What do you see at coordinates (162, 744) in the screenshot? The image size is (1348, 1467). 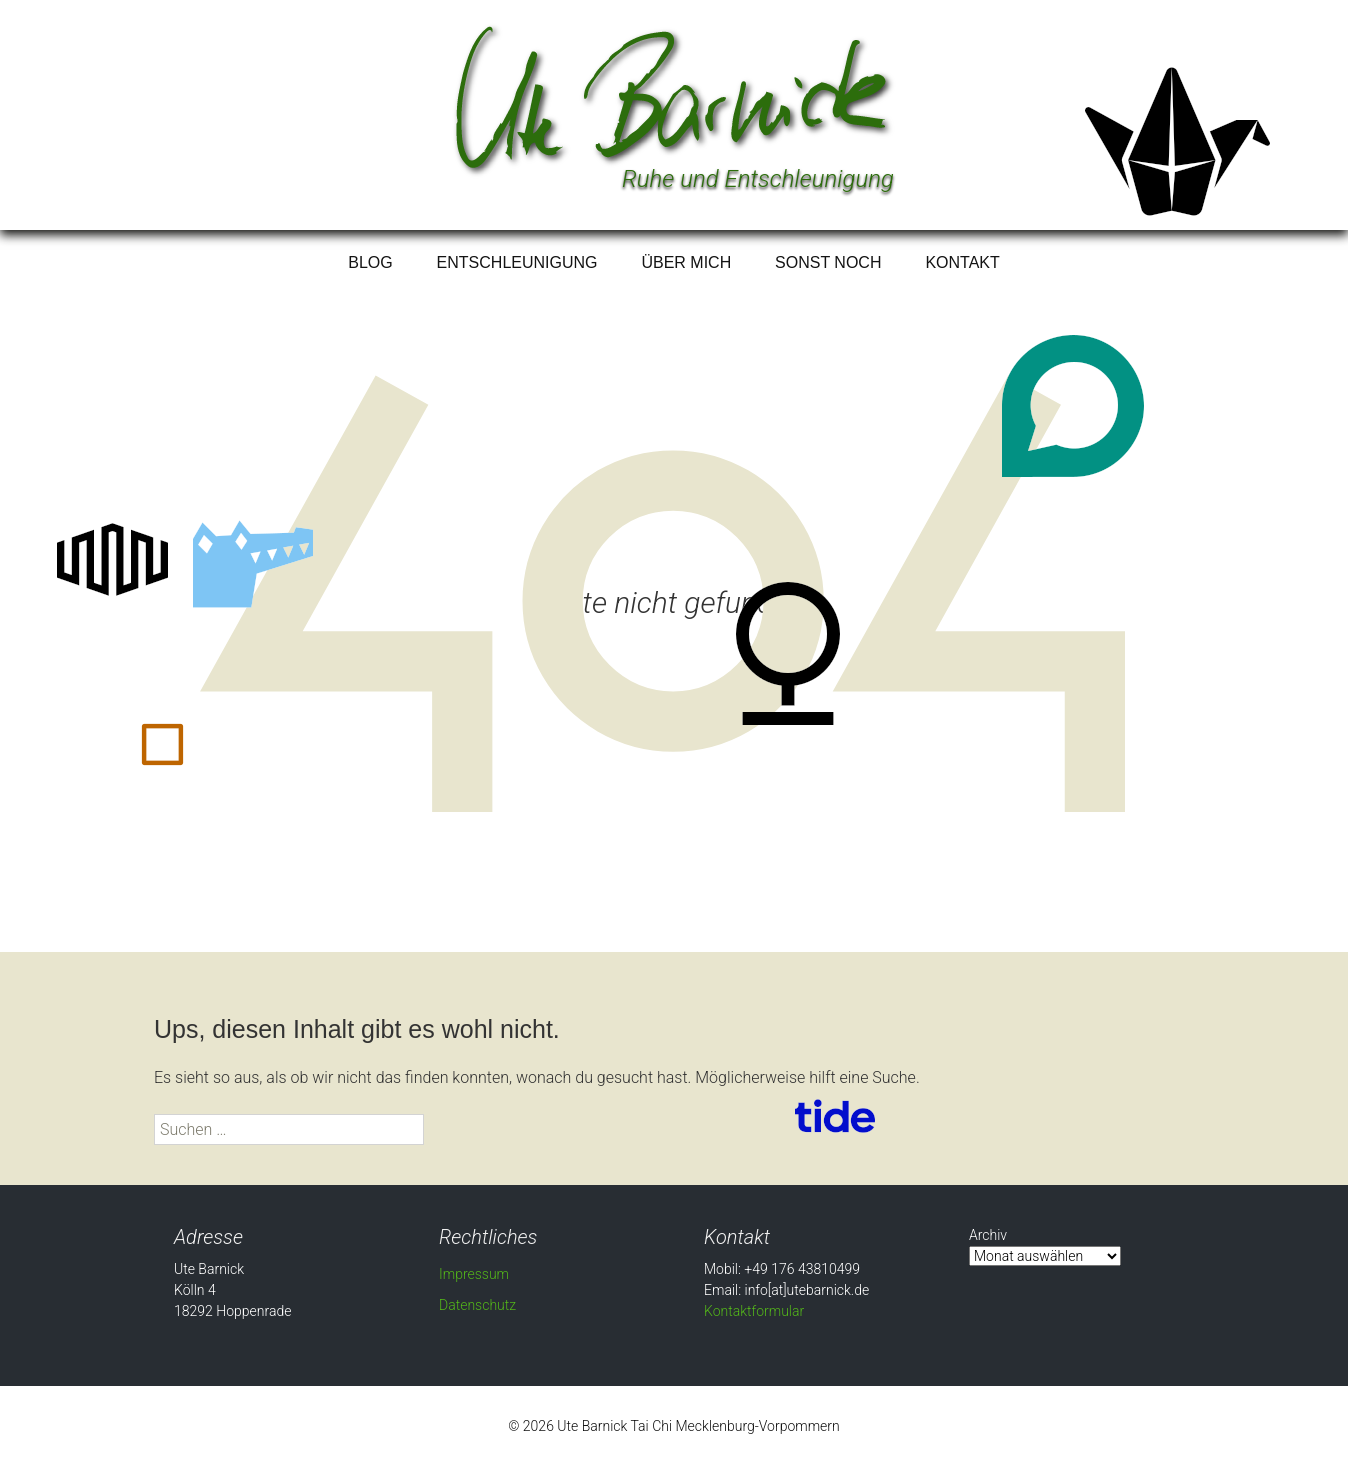 I see `stop media playback` at bounding box center [162, 744].